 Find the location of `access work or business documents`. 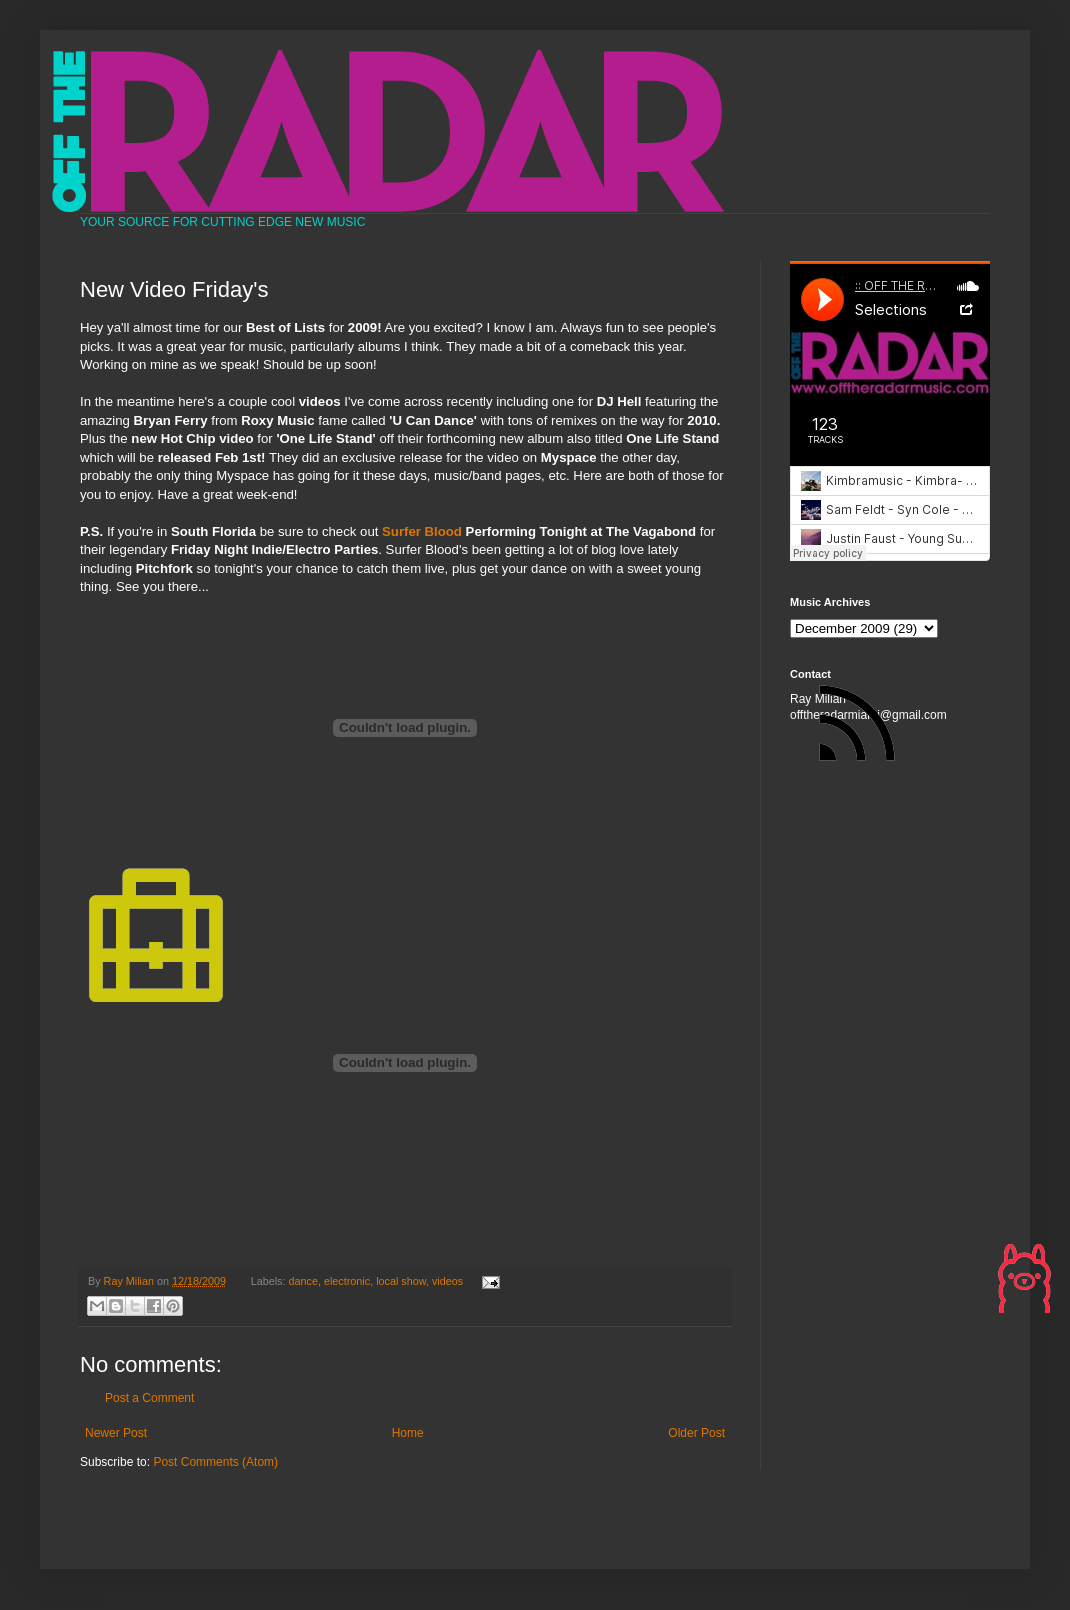

access work or business documents is located at coordinates (156, 942).